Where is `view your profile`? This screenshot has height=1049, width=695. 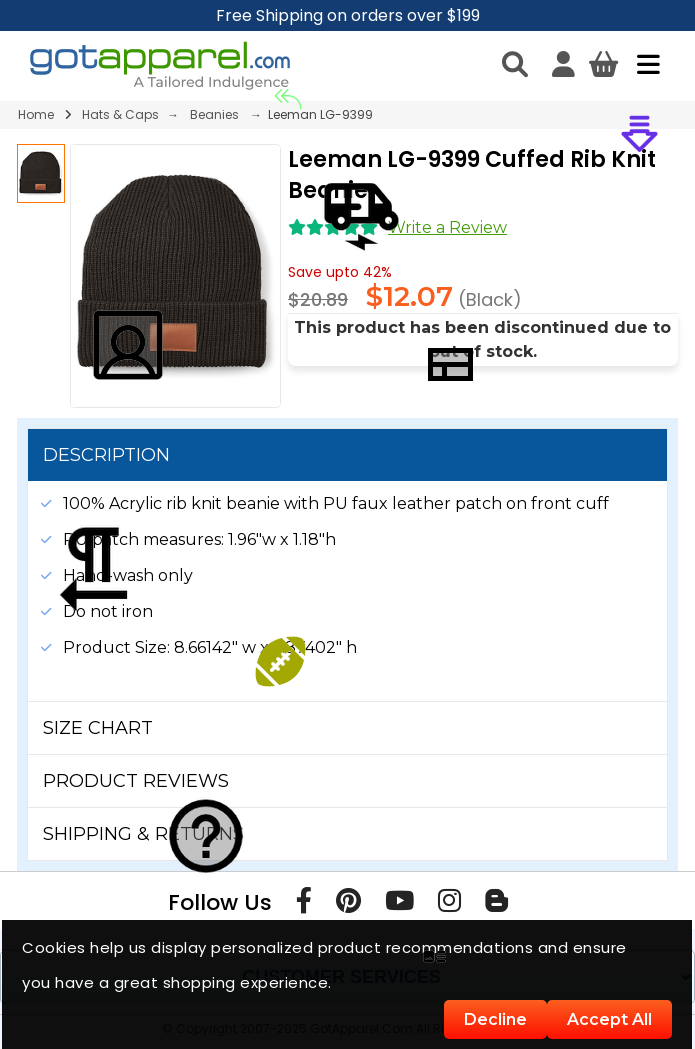 view your profile is located at coordinates (128, 345).